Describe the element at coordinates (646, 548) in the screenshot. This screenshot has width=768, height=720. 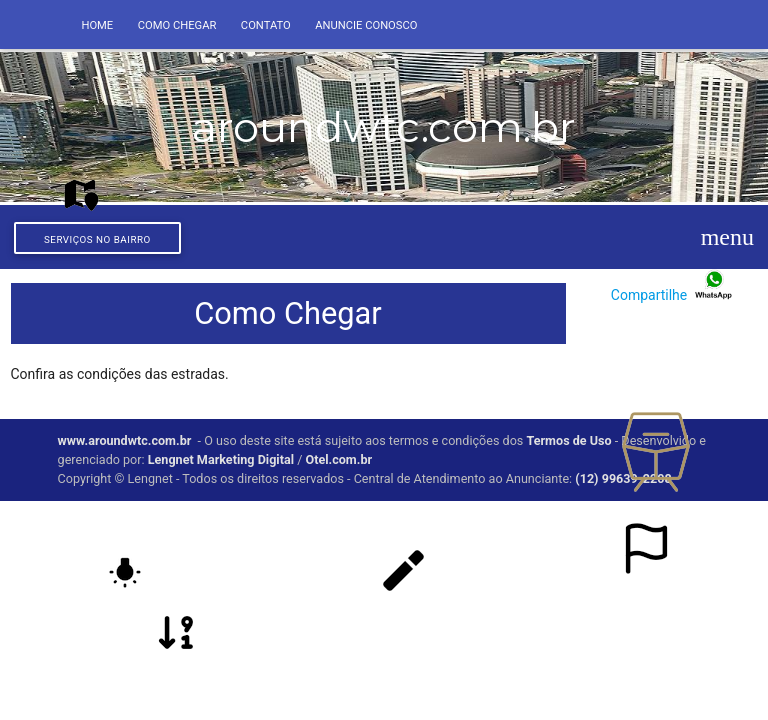
I see `flag or report content` at that location.